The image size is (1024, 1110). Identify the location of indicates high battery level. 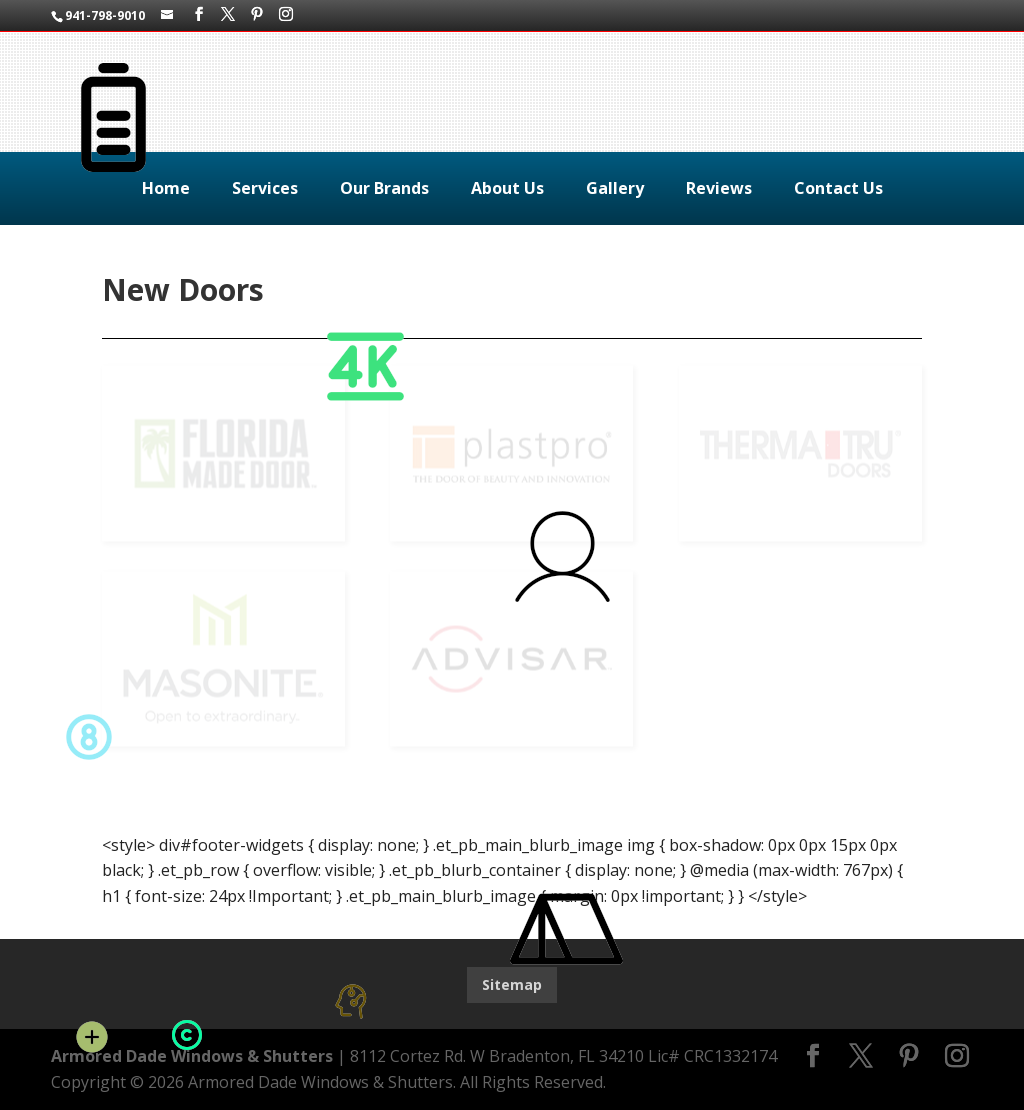
(113, 117).